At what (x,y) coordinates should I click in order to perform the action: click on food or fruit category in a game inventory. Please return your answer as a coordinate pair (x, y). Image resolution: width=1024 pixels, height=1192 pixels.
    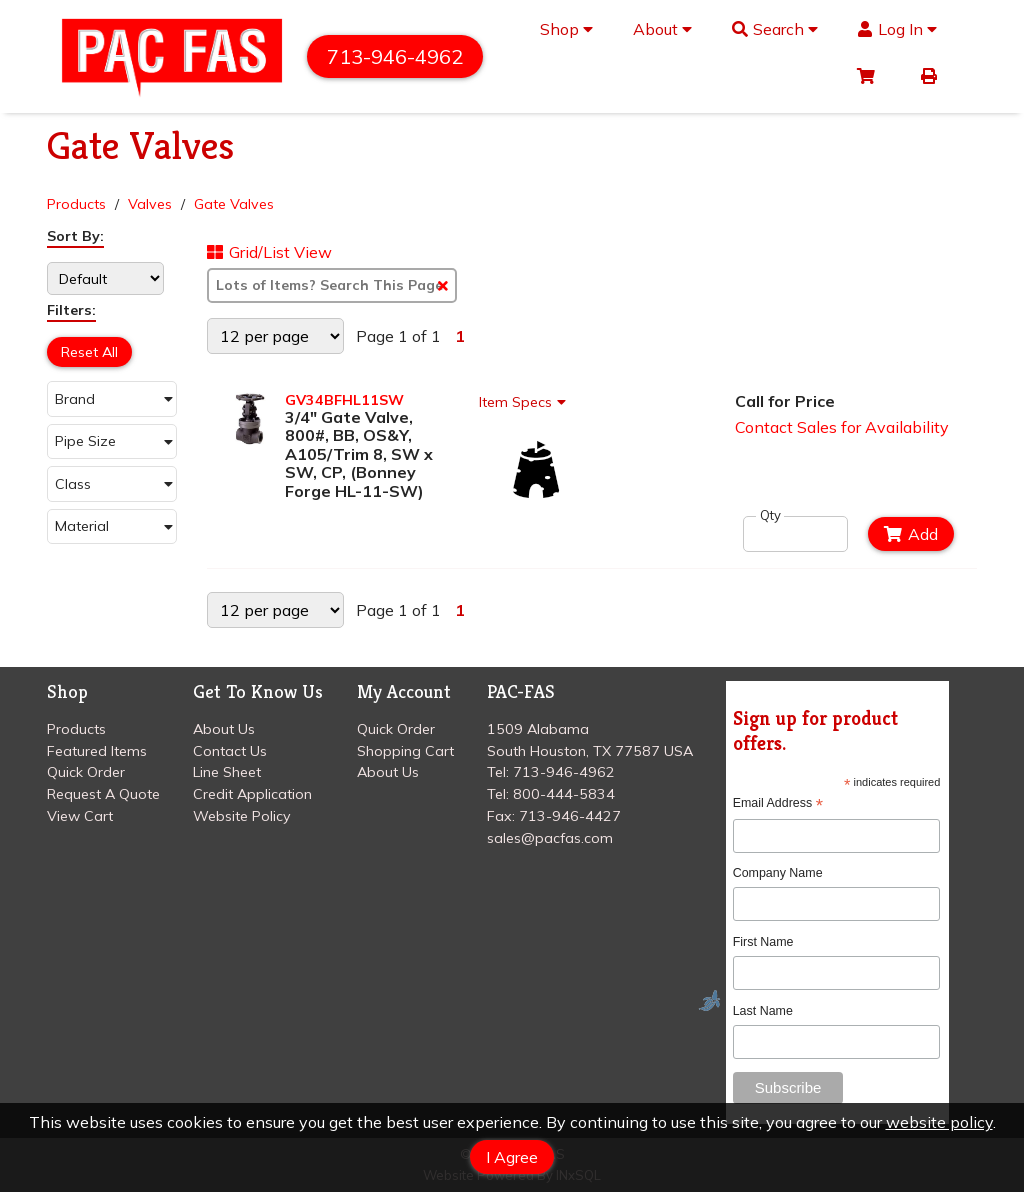
    Looking at the image, I should click on (709, 1000).